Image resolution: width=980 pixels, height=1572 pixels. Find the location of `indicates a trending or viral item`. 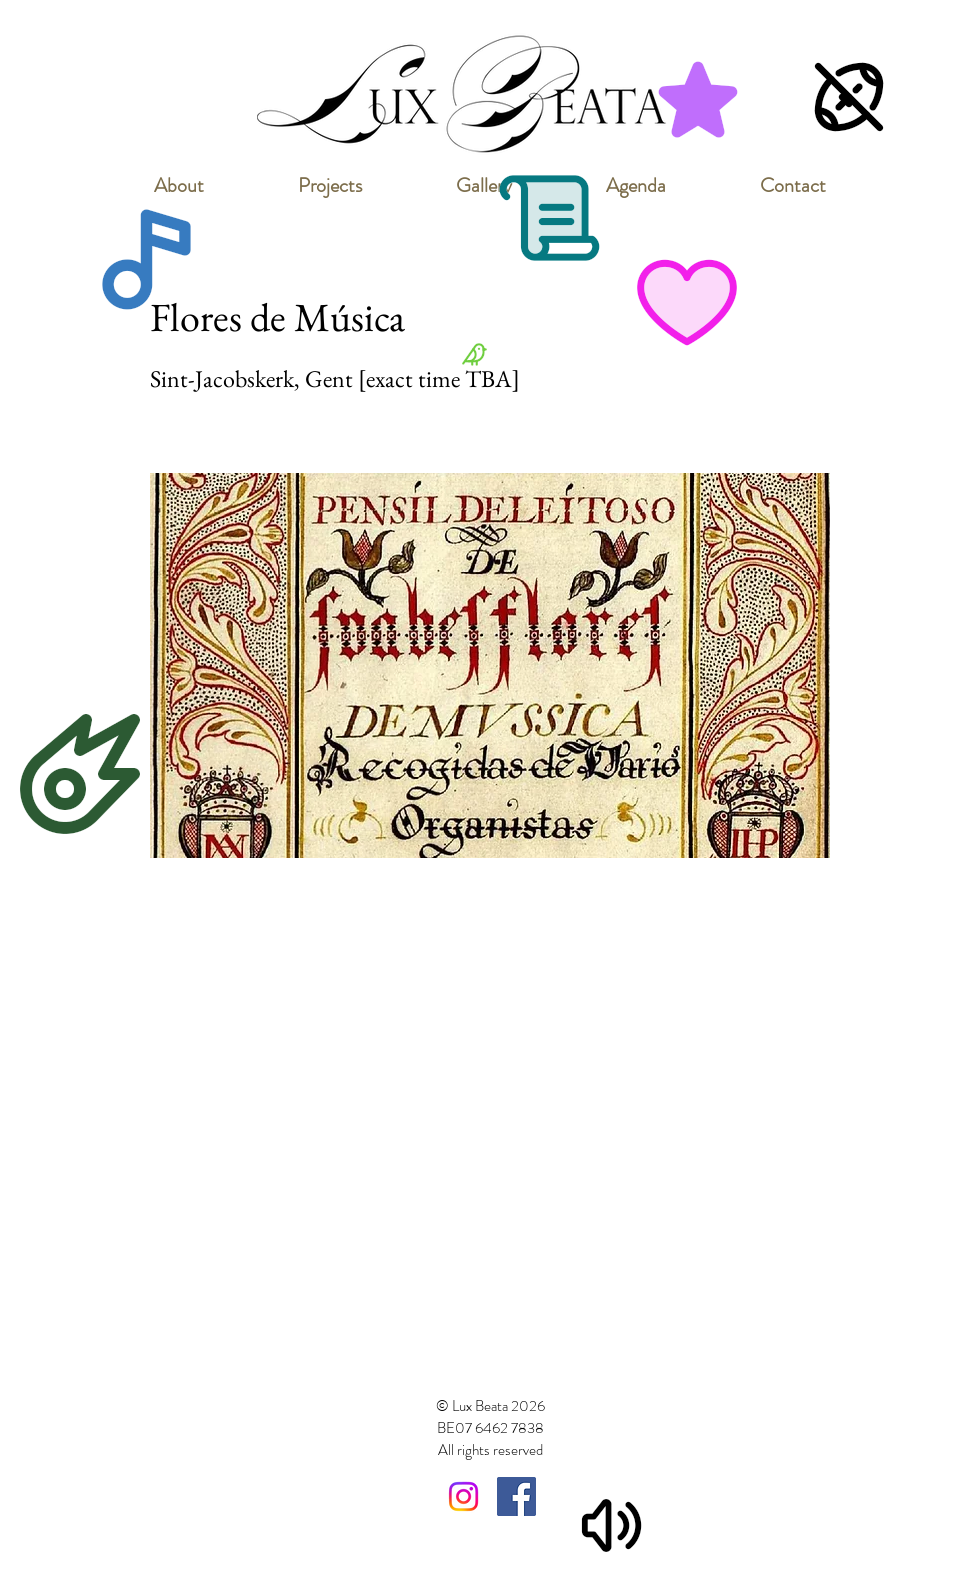

indicates a trending or viral item is located at coordinates (80, 774).